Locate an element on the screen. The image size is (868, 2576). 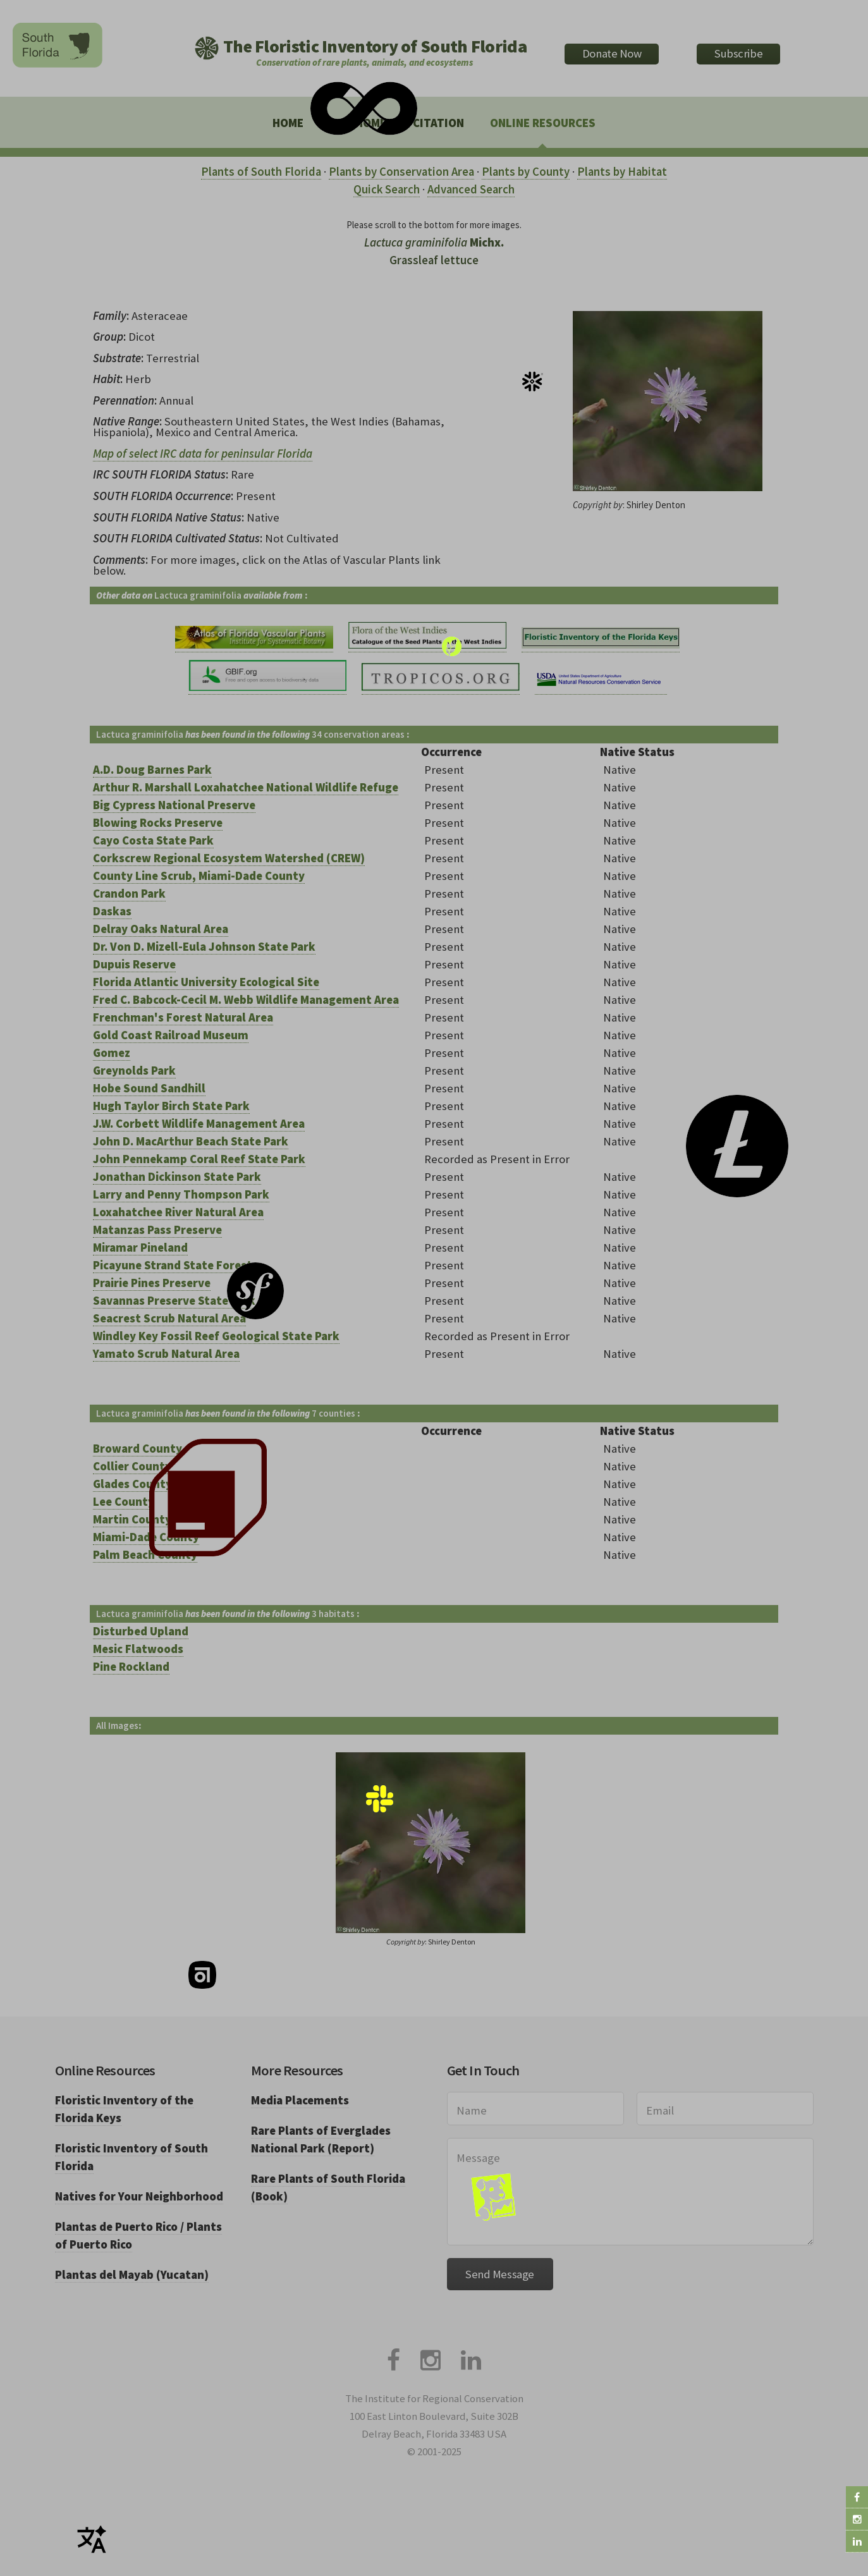
open Slack messaging app is located at coordinates (379, 1798).